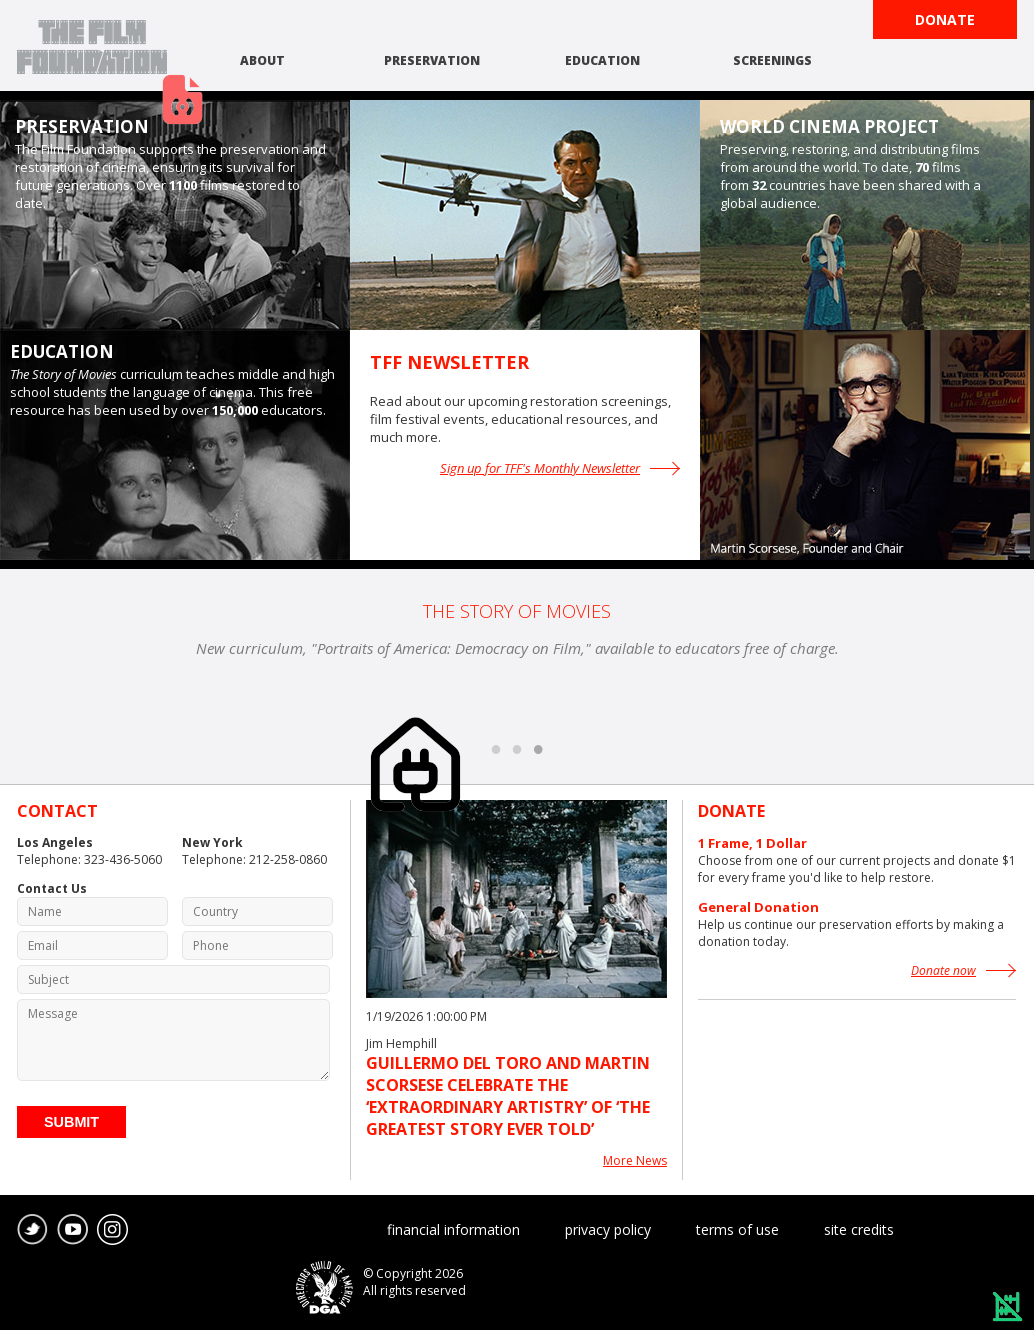  Describe the element at coordinates (415, 766) in the screenshot. I see `access smart home power settings` at that location.